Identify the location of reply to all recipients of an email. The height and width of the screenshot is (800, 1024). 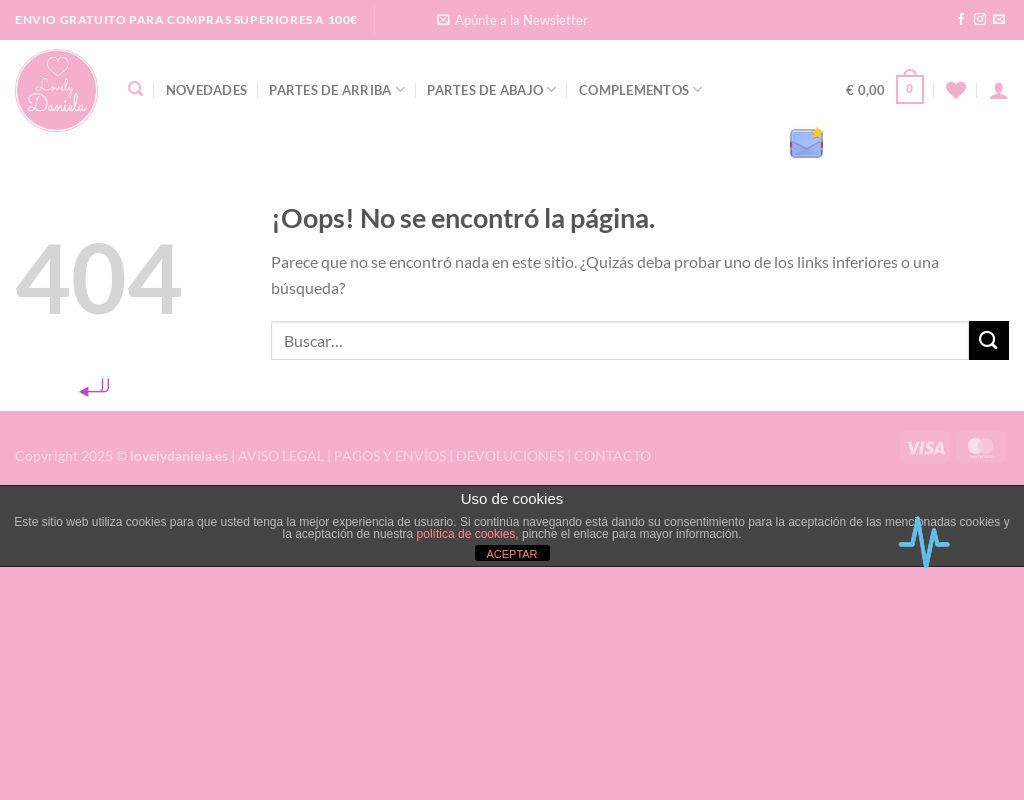
(93, 387).